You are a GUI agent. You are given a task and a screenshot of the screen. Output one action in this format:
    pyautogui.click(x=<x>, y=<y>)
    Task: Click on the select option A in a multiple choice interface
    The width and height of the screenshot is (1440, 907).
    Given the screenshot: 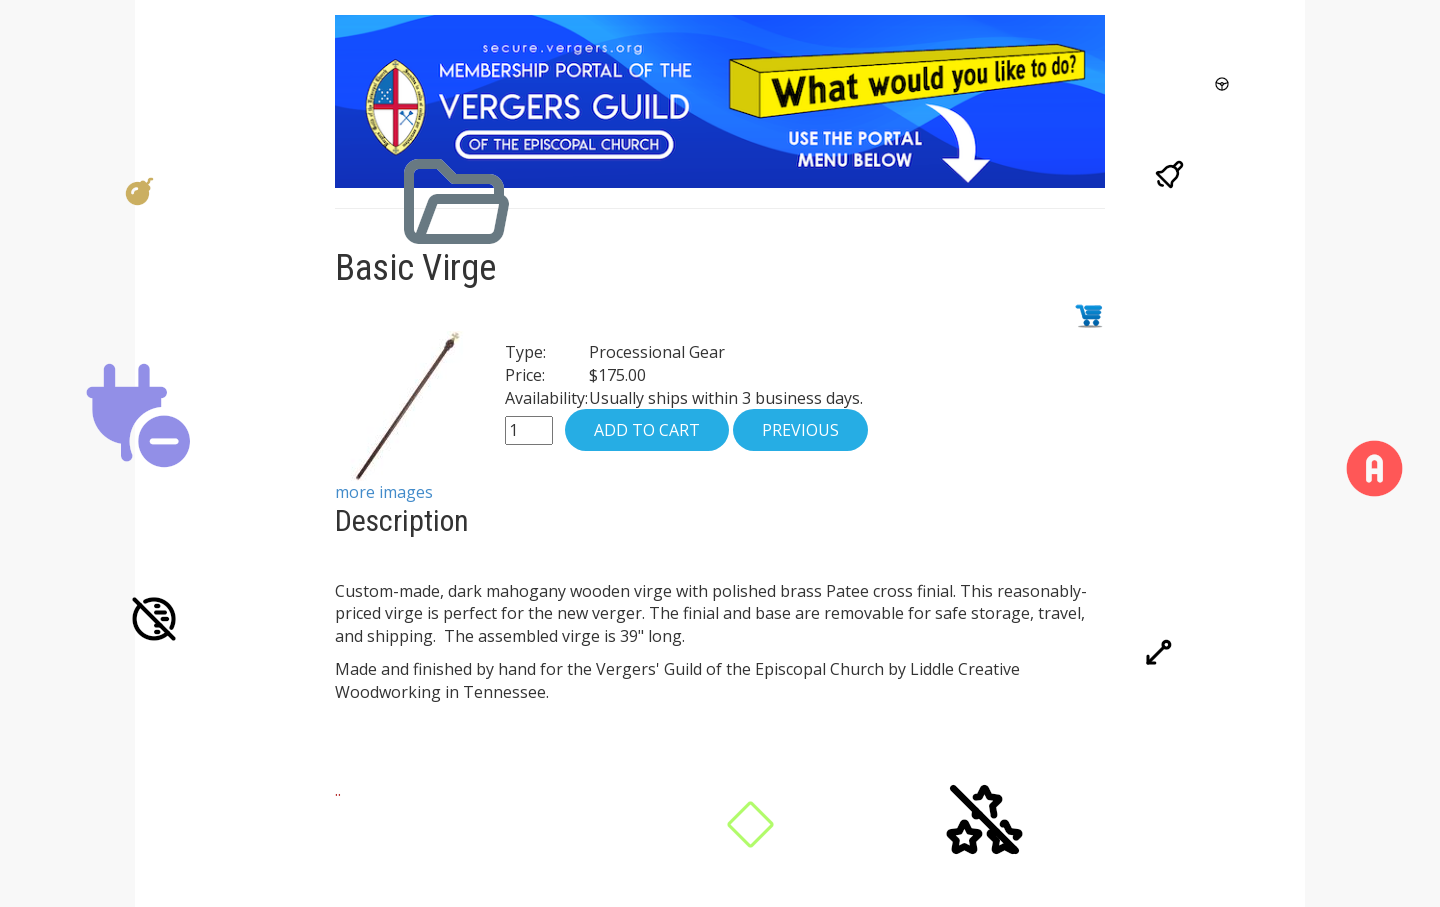 What is the action you would take?
    pyautogui.click(x=1374, y=468)
    